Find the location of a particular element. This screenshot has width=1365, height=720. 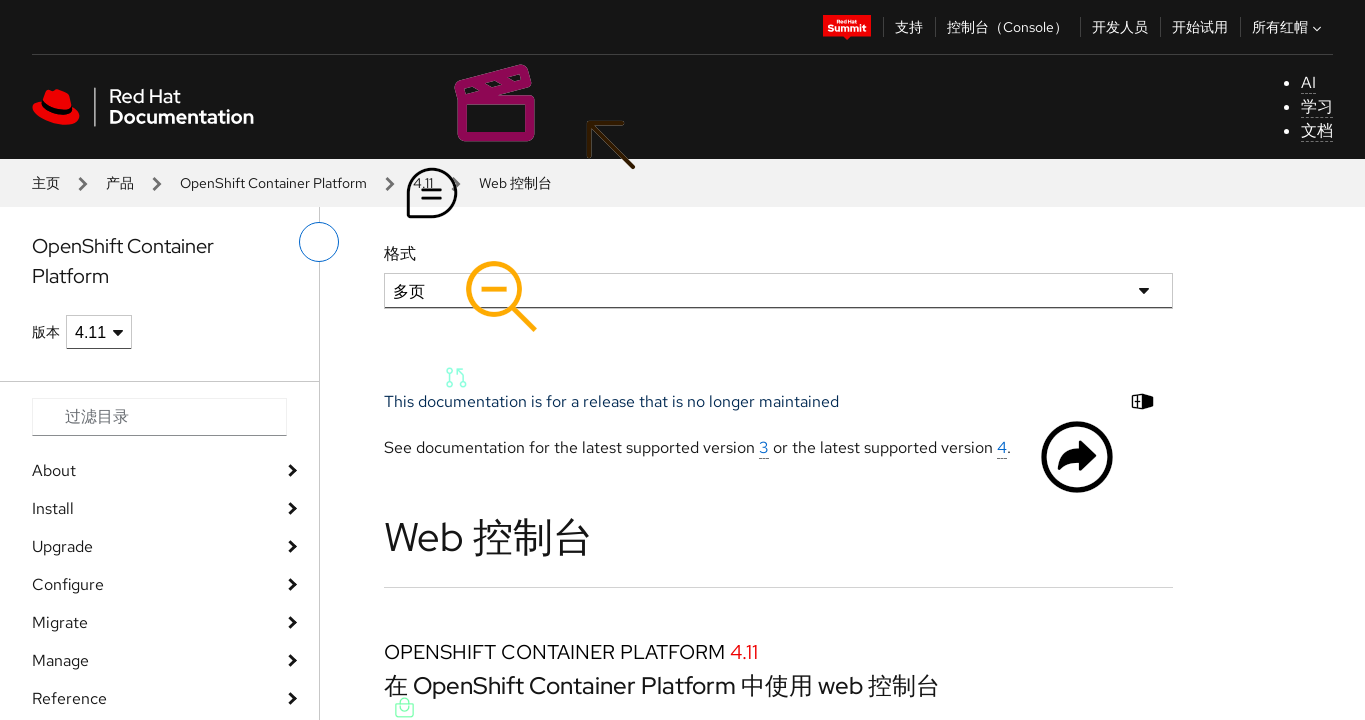

navigate back to previous screen is located at coordinates (611, 145).